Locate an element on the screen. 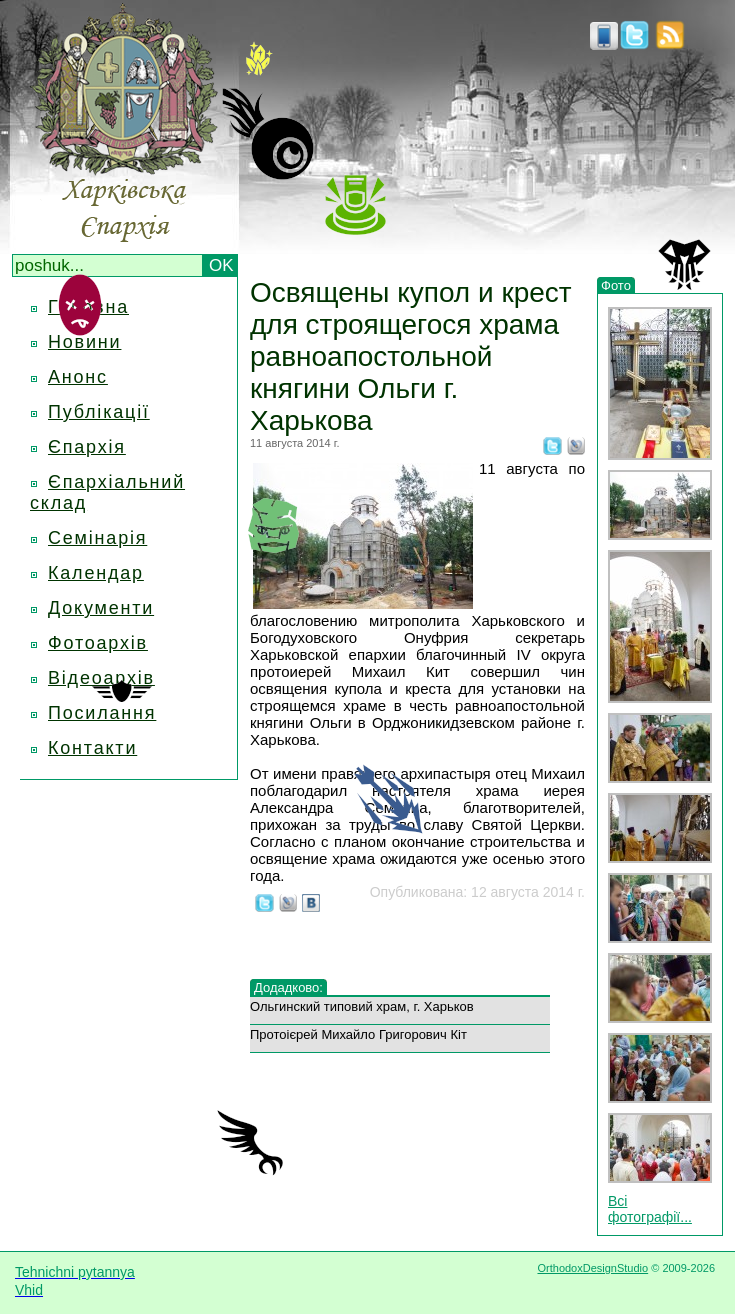 The height and width of the screenshot is (1314, 735). air force or military aviation badge is located at coordinates (122, 691).